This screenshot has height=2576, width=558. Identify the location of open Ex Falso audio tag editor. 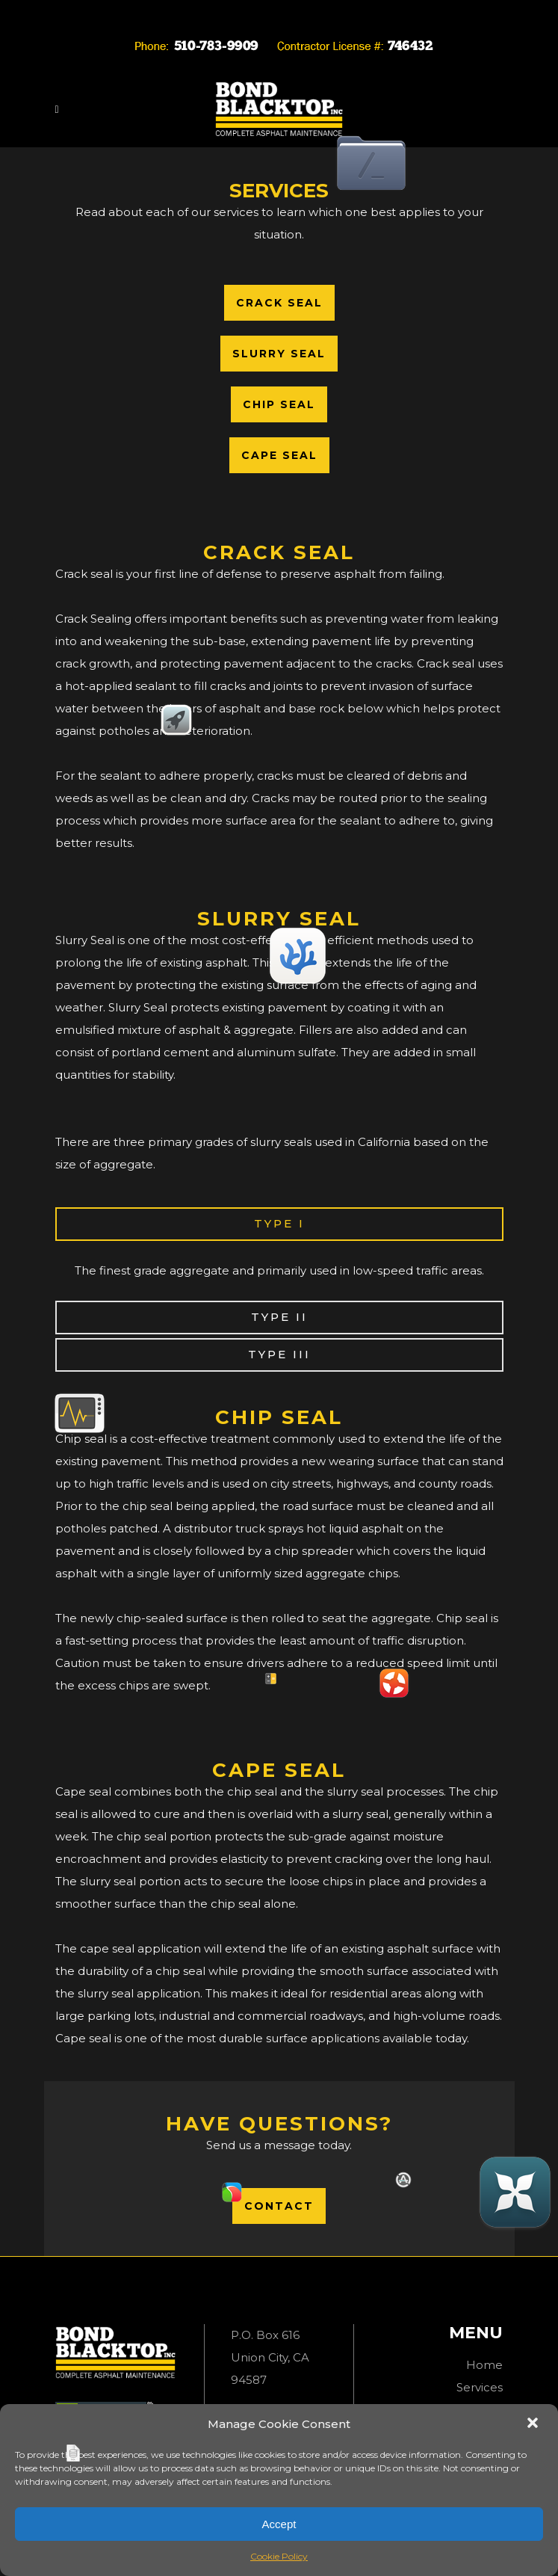
(515, 2192).